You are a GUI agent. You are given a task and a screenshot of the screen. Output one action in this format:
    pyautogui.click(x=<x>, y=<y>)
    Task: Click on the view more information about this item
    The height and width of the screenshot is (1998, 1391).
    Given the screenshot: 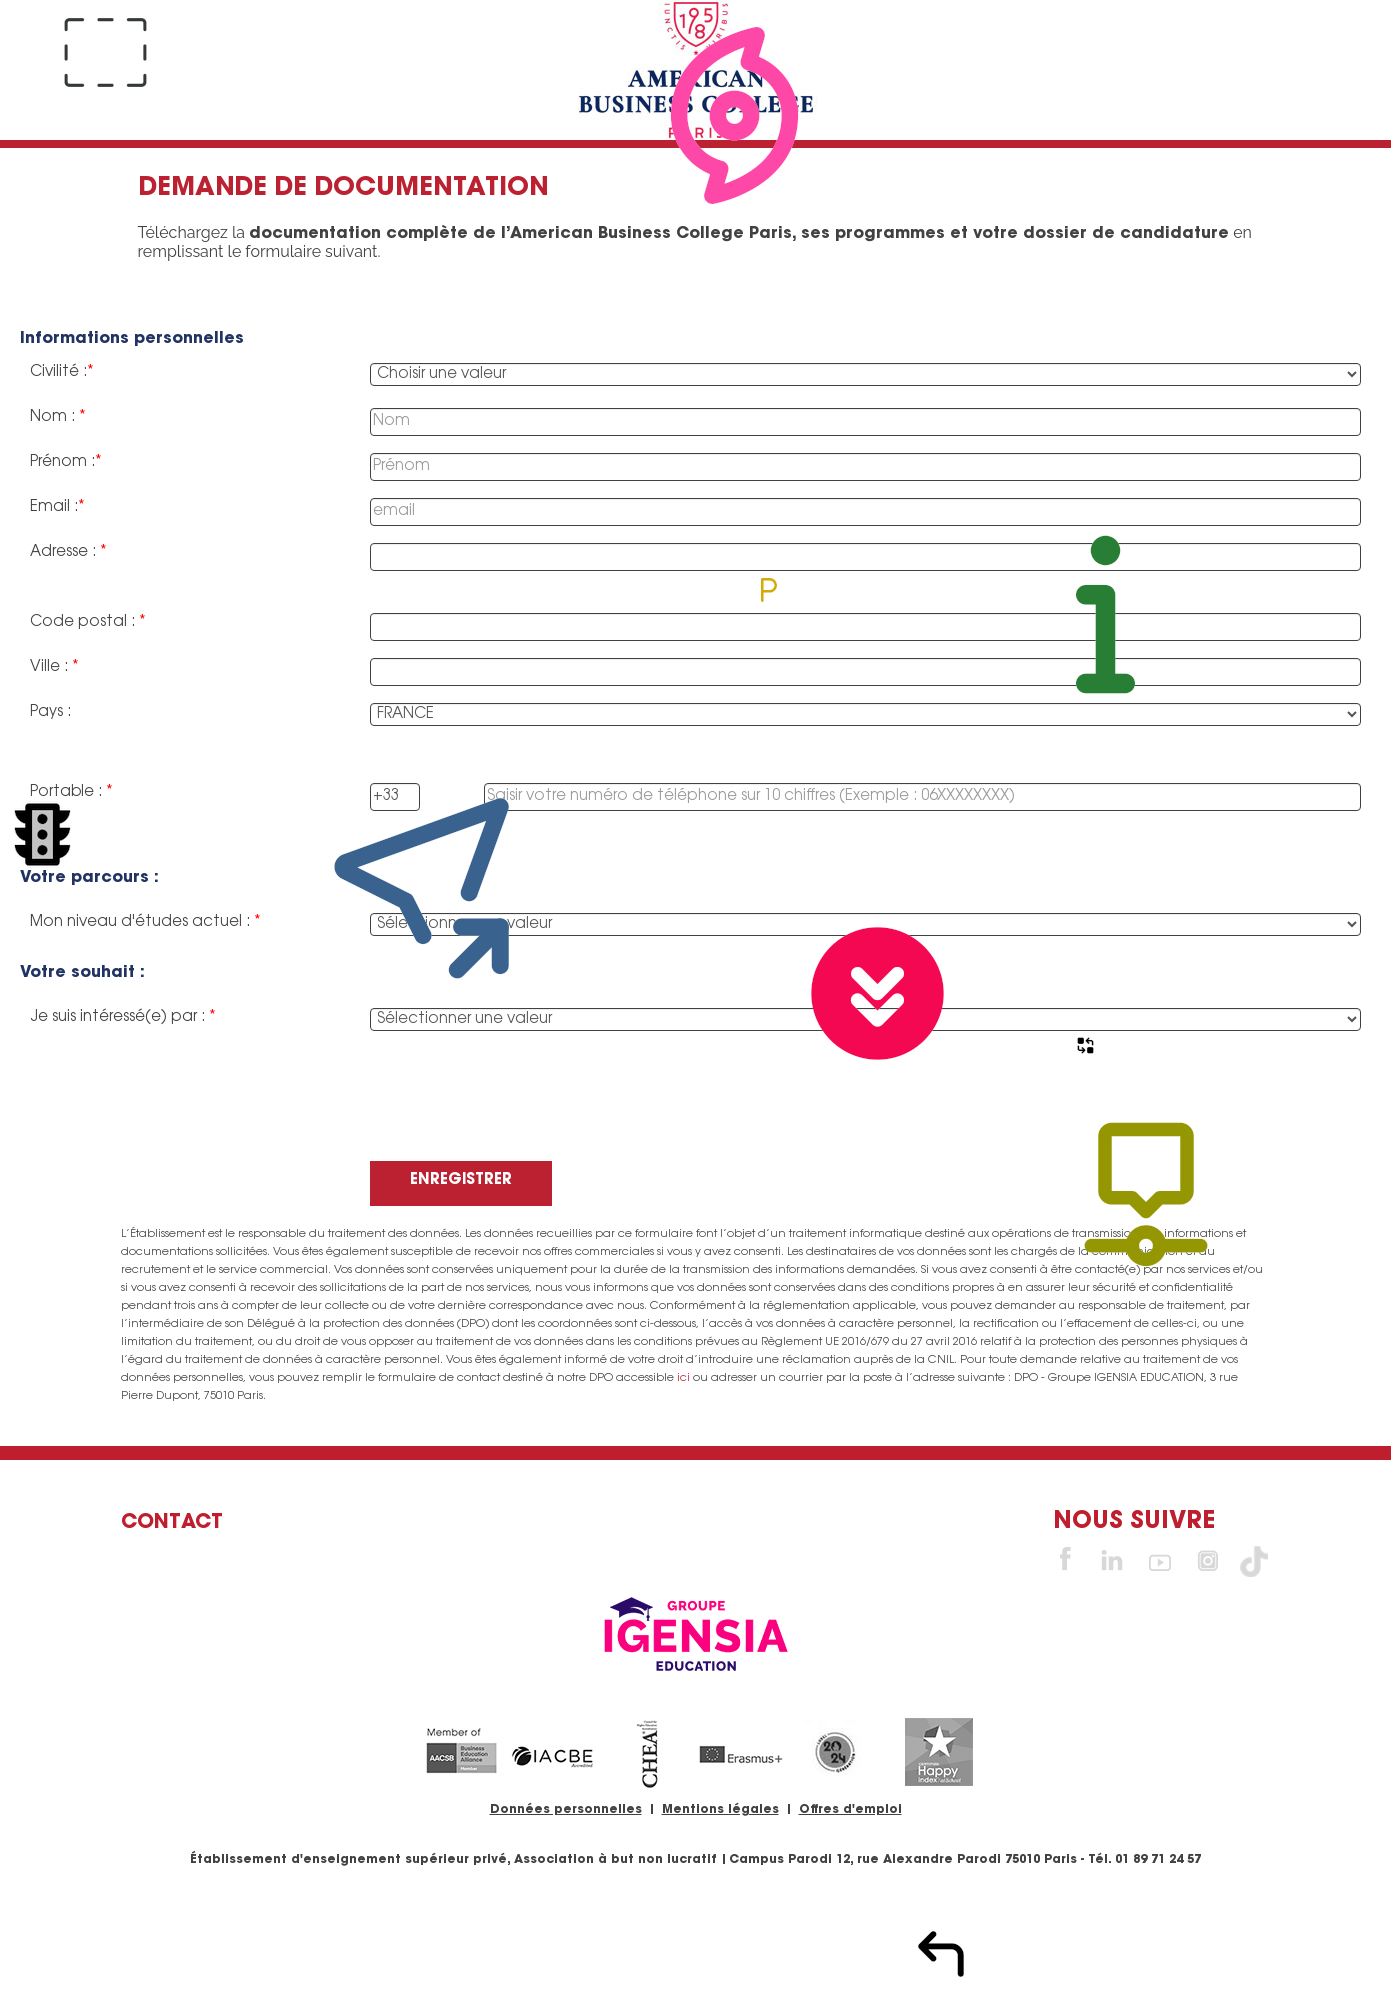 What is the action you would take?
    pyautogui.click(x=1105, y=614)
    